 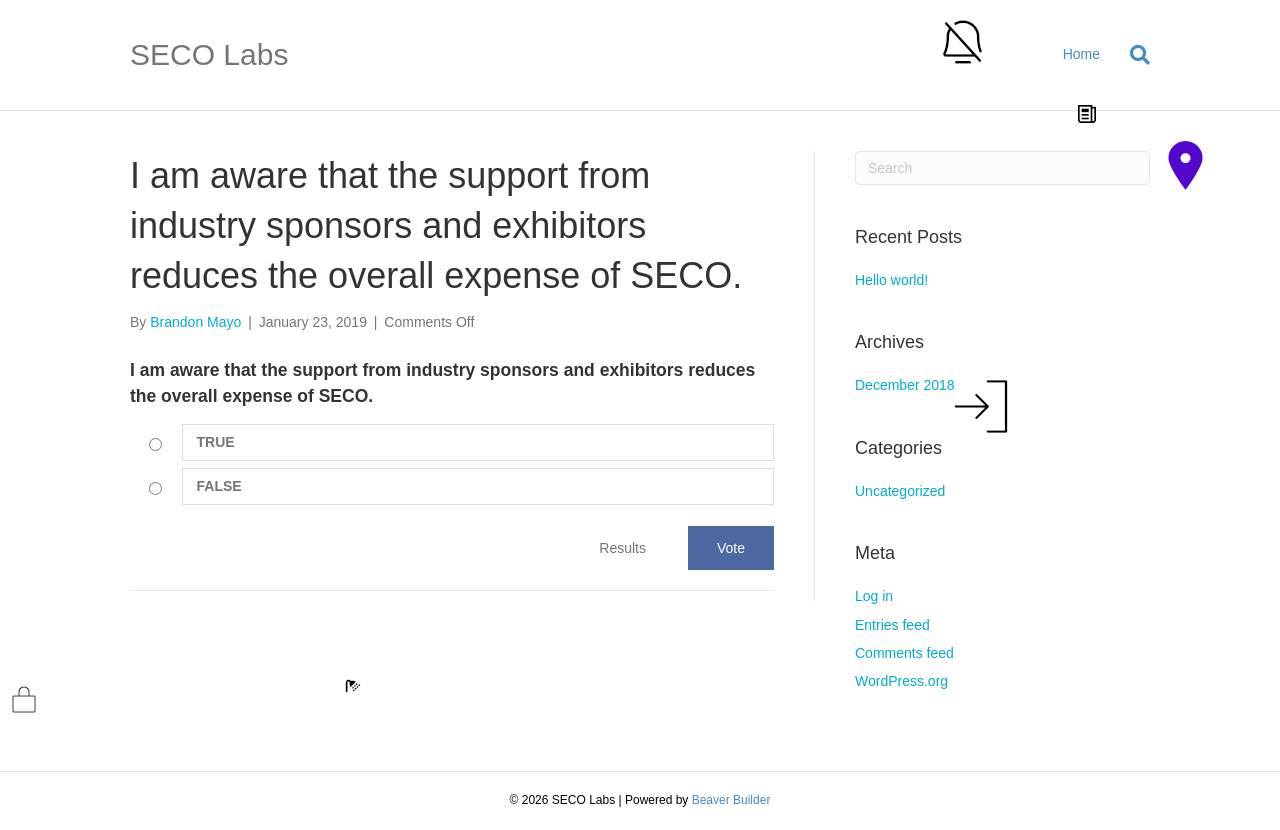 What do you see at coordinates (1185, 165) in the screenshot?
I see `view current location on map` at bounding box center [1185, 165].